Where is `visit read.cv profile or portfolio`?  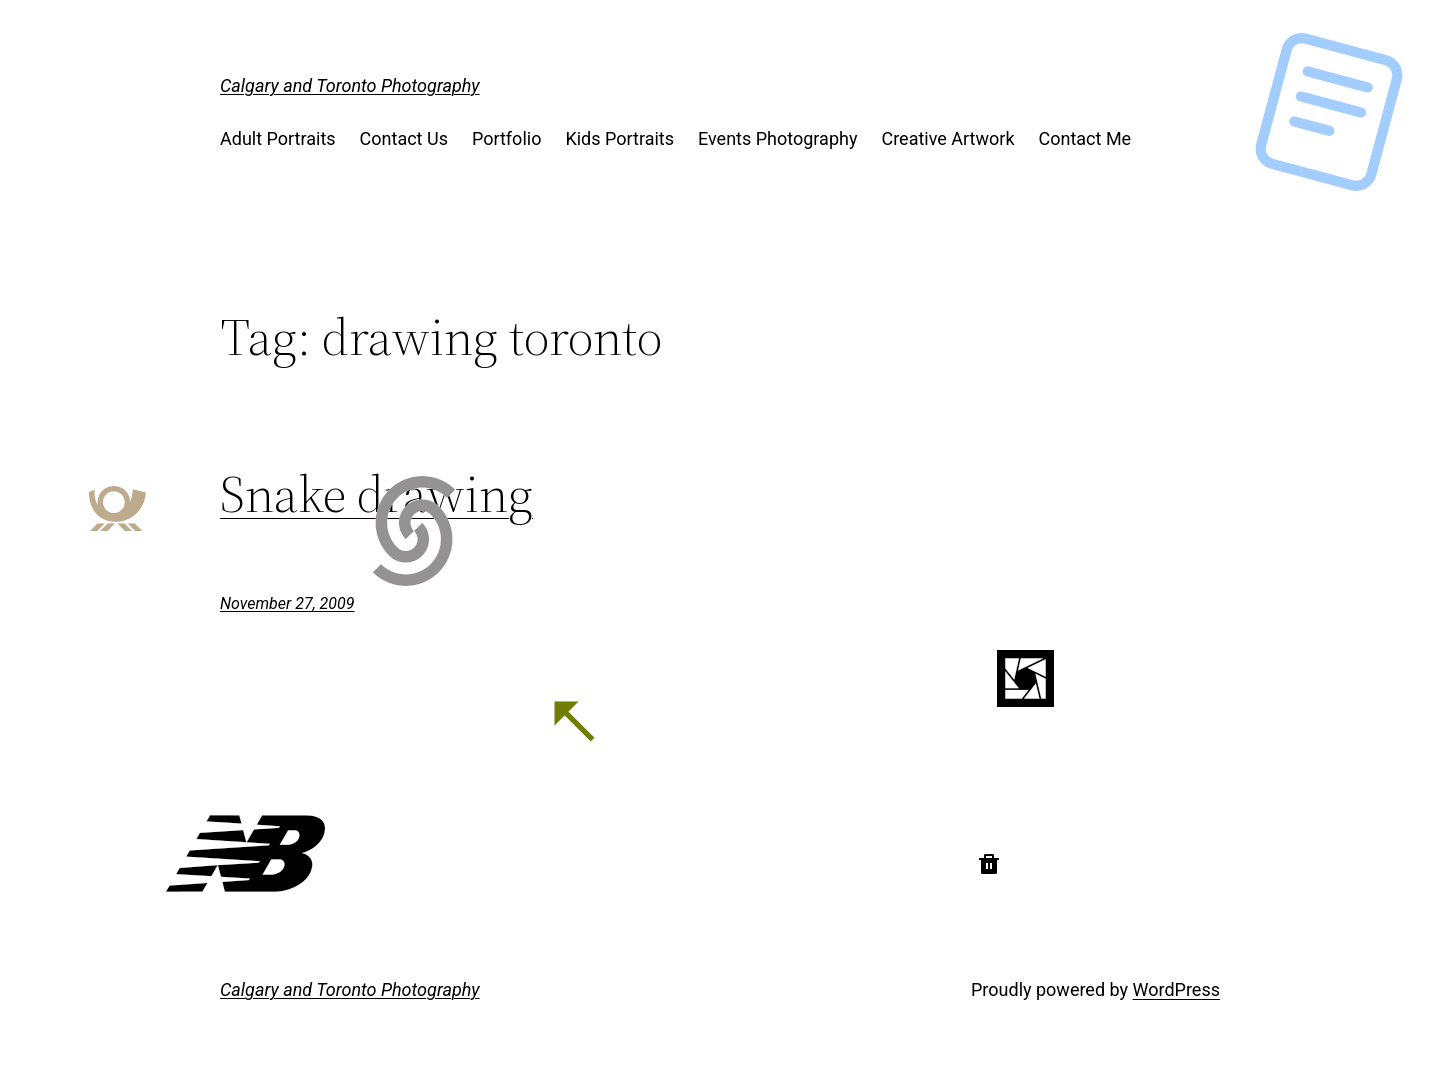
visit read.cv profile or portfolio is located at coordinates (1329, 112).